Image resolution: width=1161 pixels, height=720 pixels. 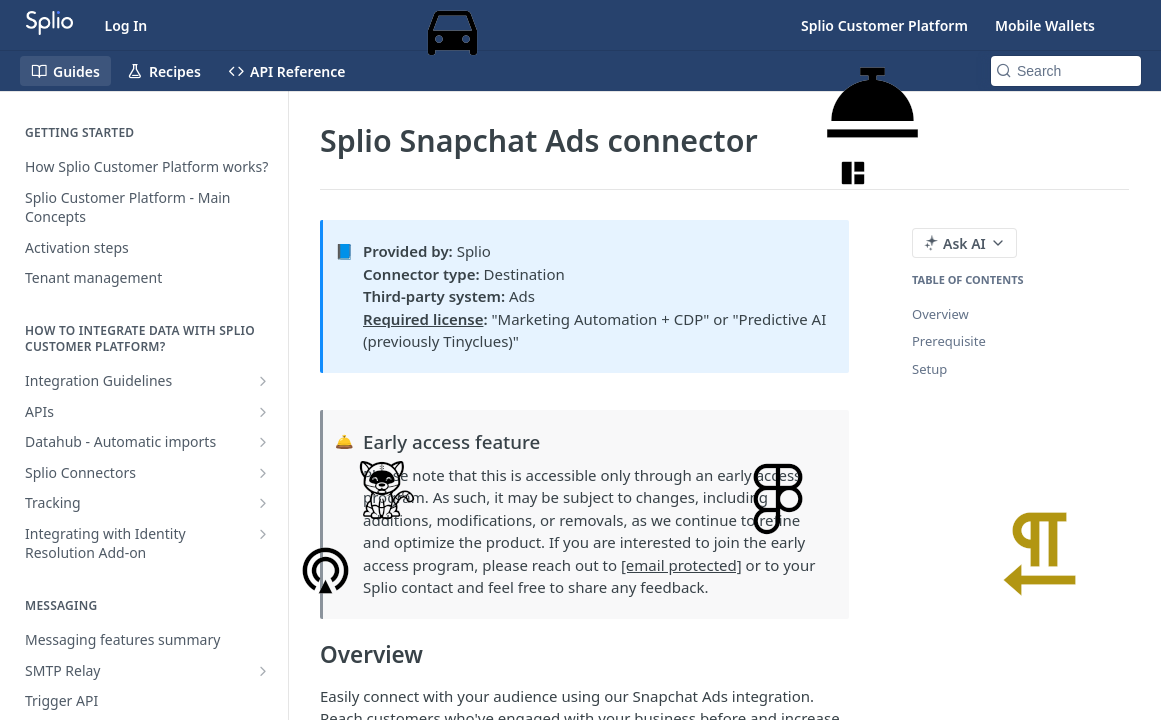 What do you see at coordinates (853, 173) in the screenshot?
I see `switch to grid layout view` at bounding box center [853, 173].